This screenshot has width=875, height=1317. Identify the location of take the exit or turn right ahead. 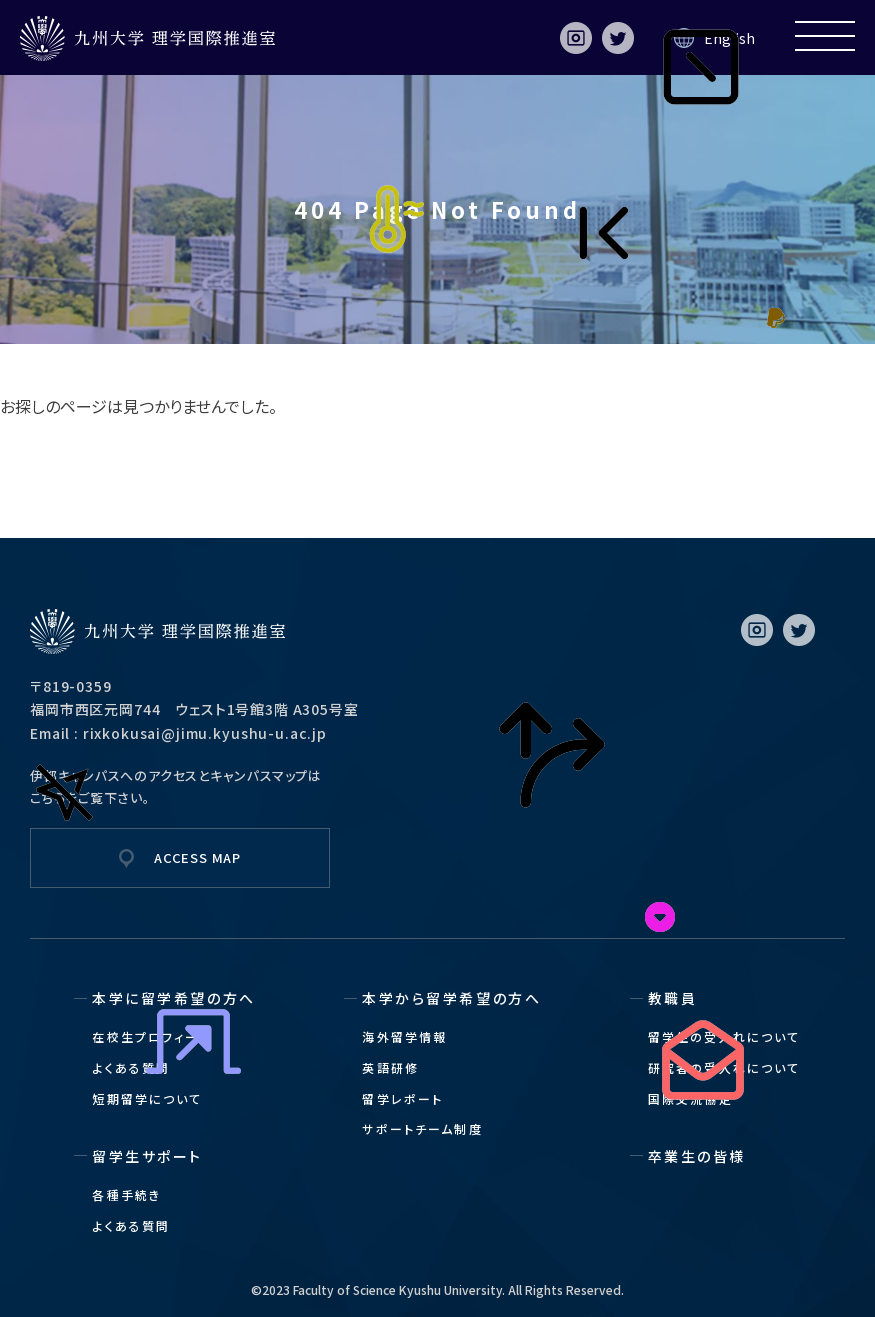
(552, 755).